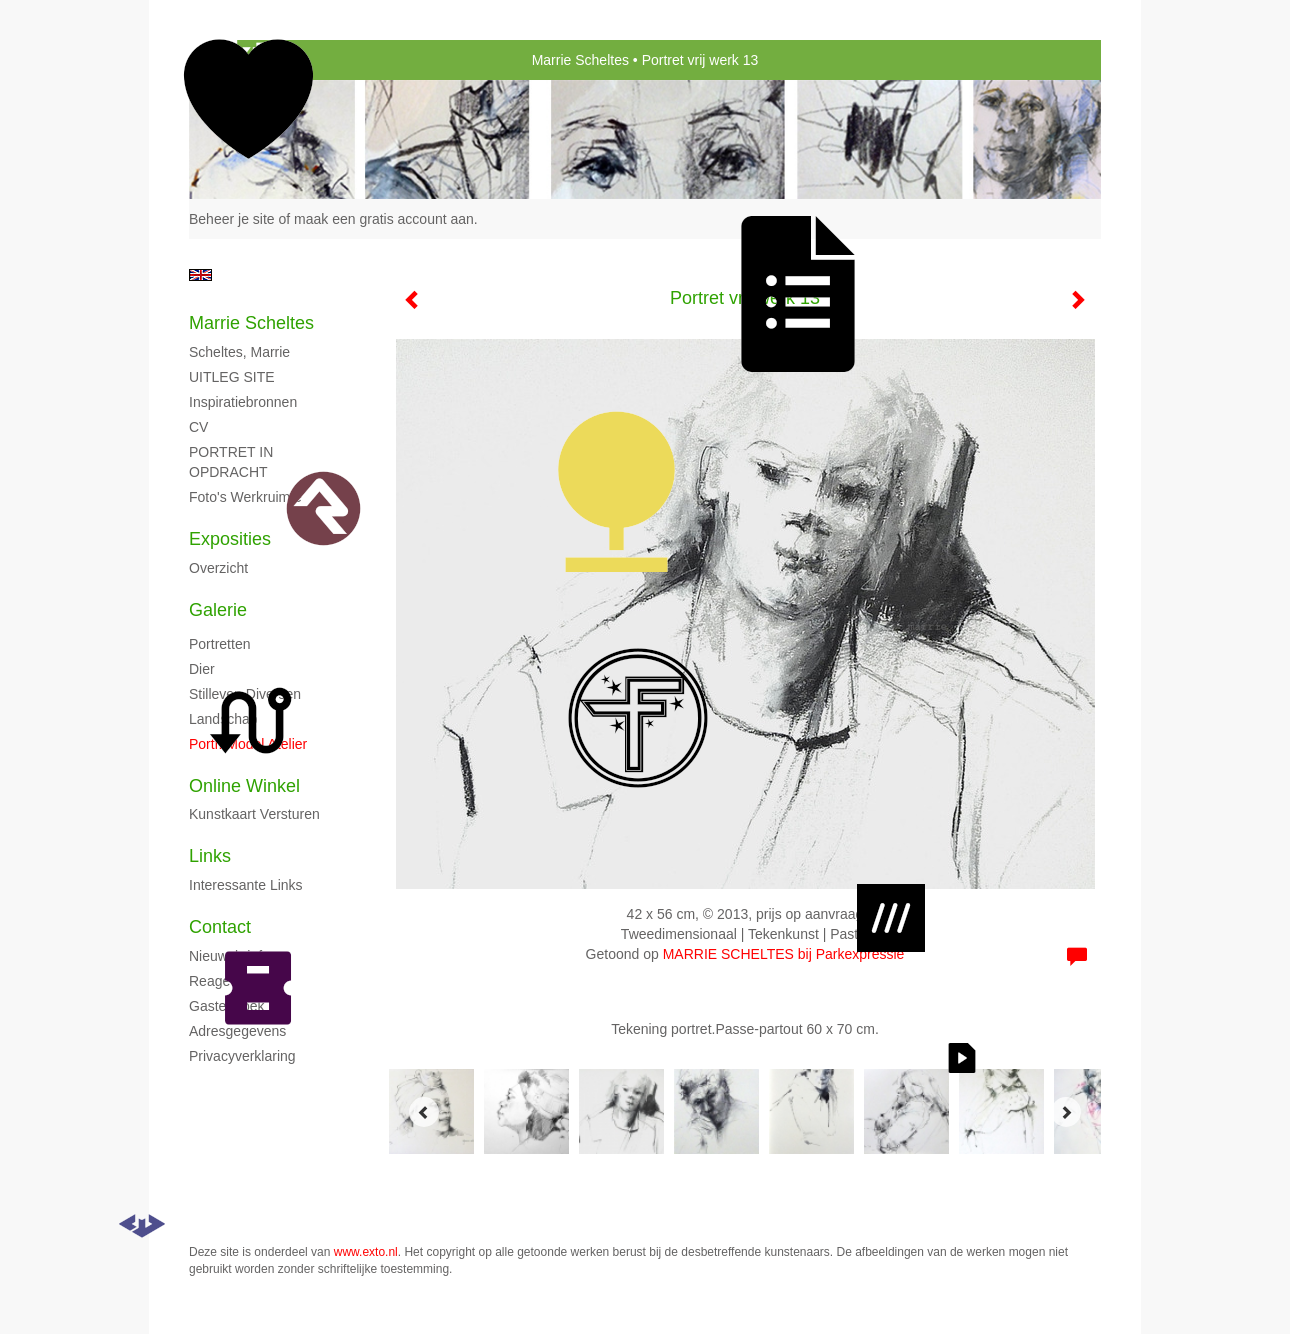 The height and width of the screenshot is (1334, 1290). I want to click on trade federation logo from star wars, so click(638, 718).